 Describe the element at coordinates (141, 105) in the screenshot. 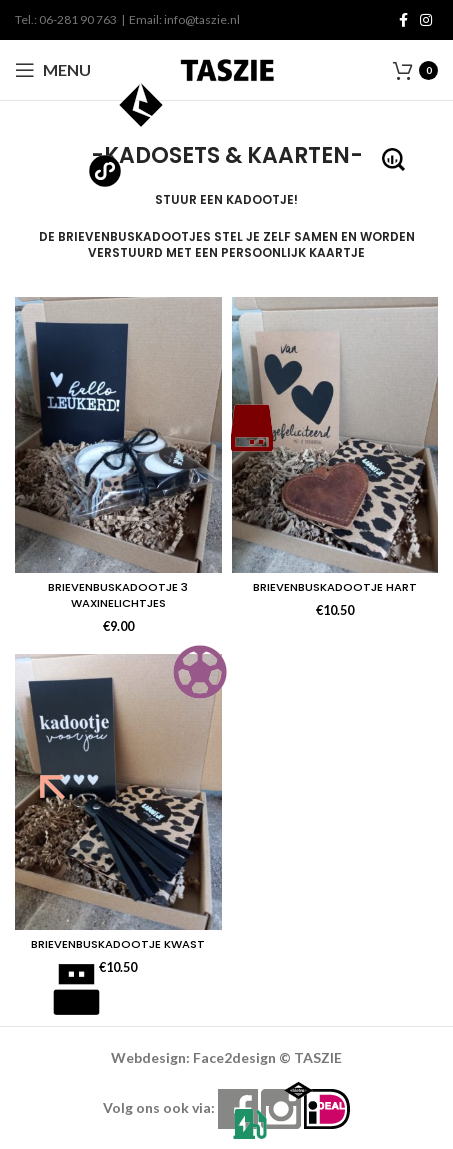

I see `open informatica application` at that location.